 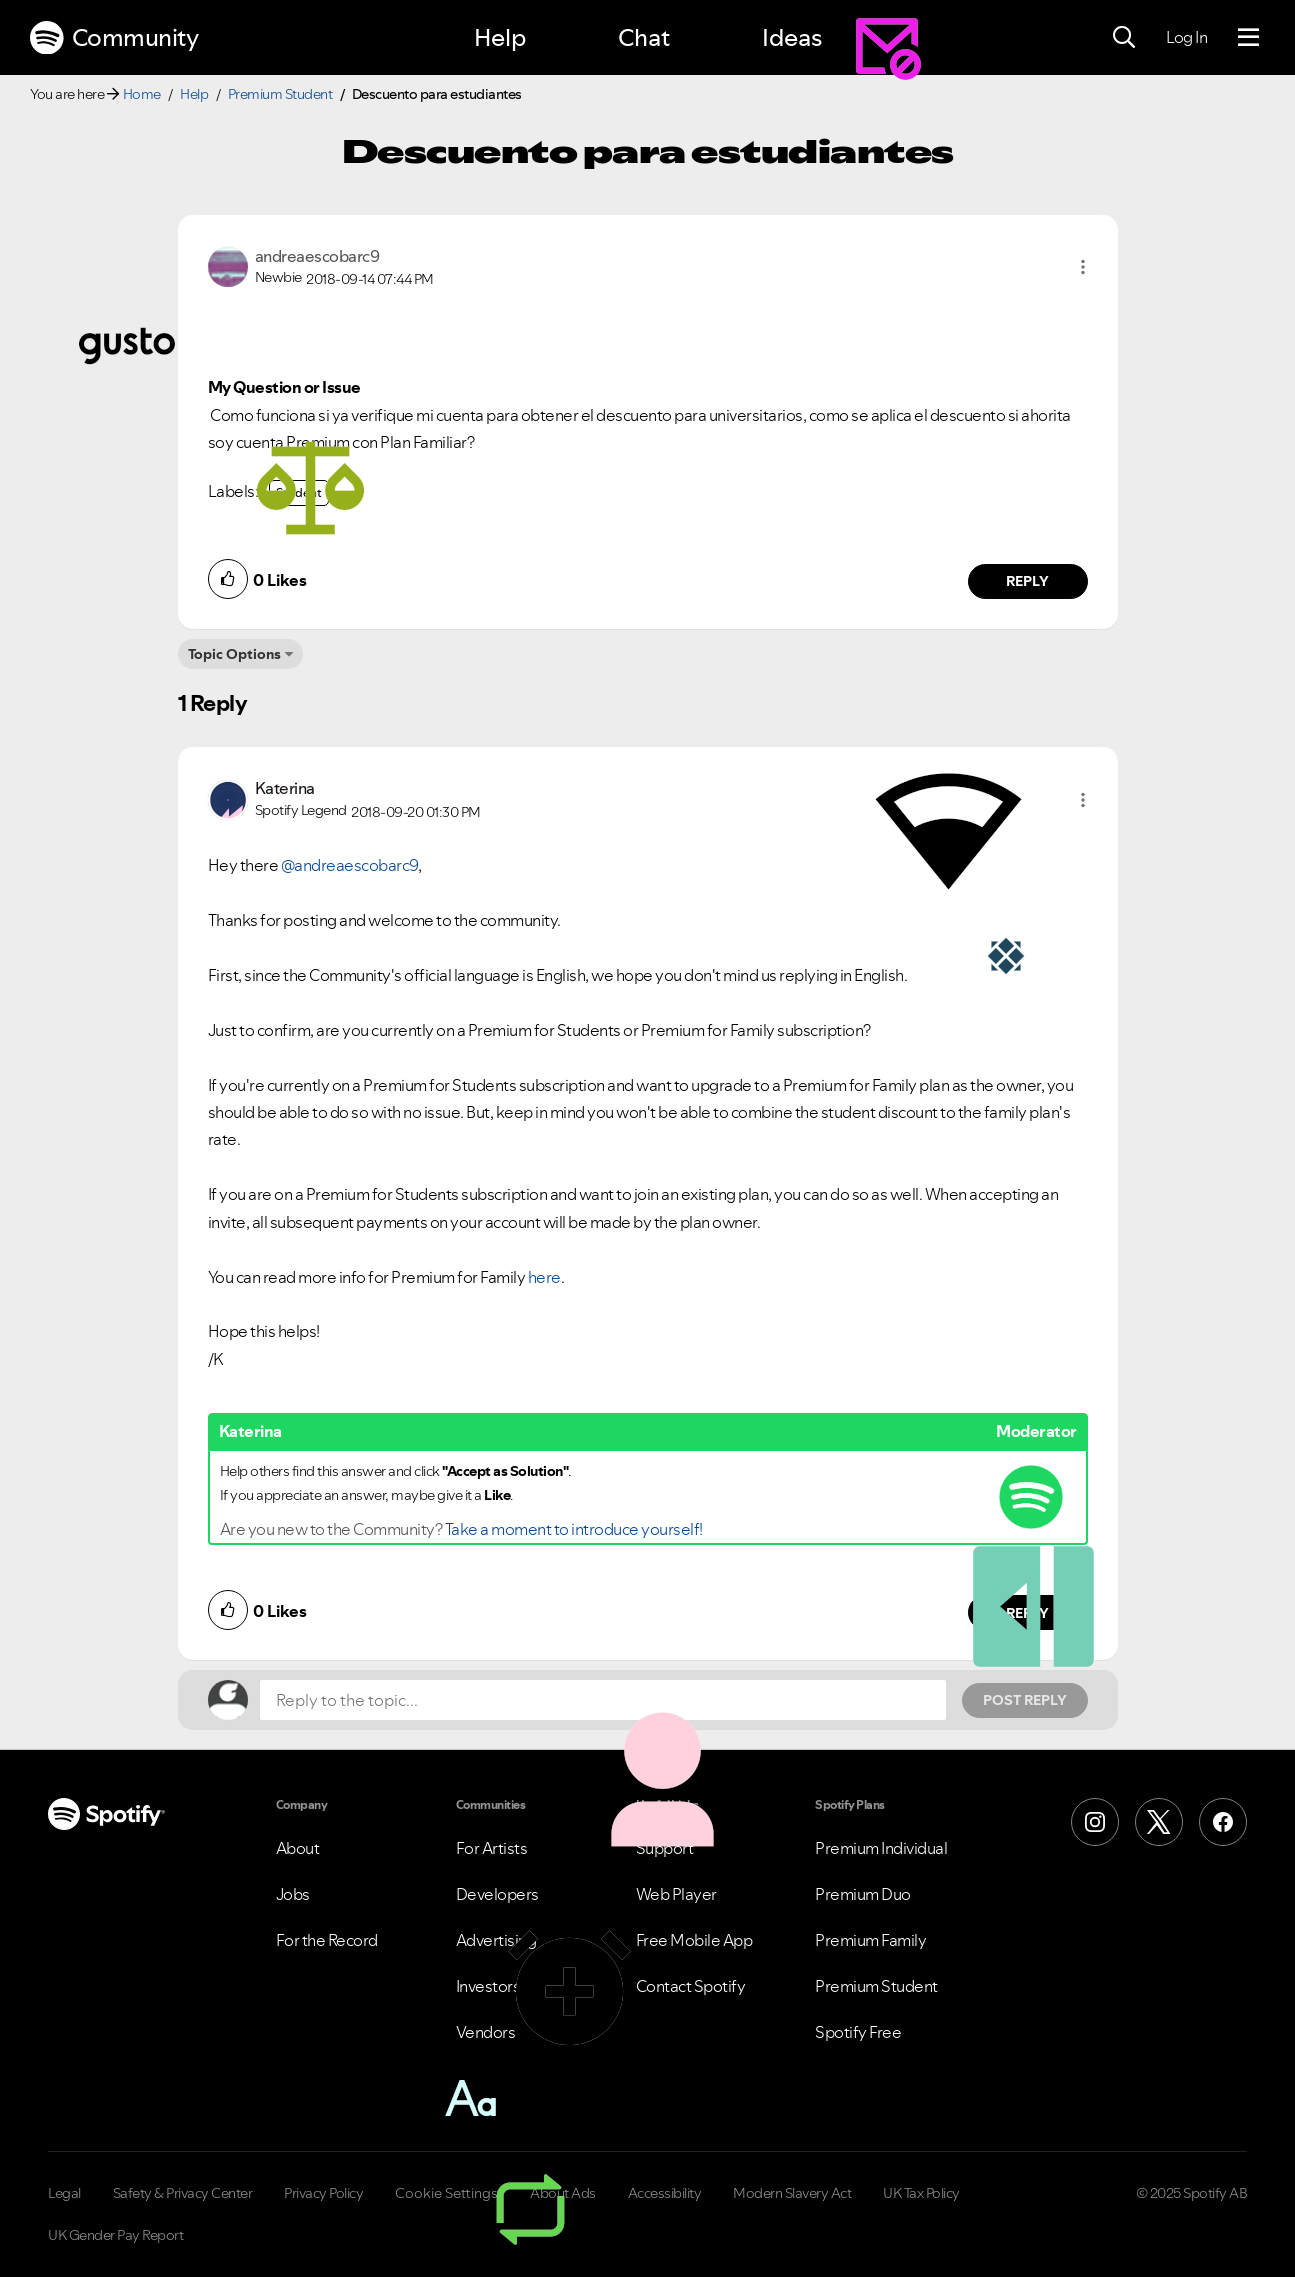 What do you see at coordinates (1006, 956) in the screenshot?
I see `centos linux operating system logo` at bounding box center [1006, 956].